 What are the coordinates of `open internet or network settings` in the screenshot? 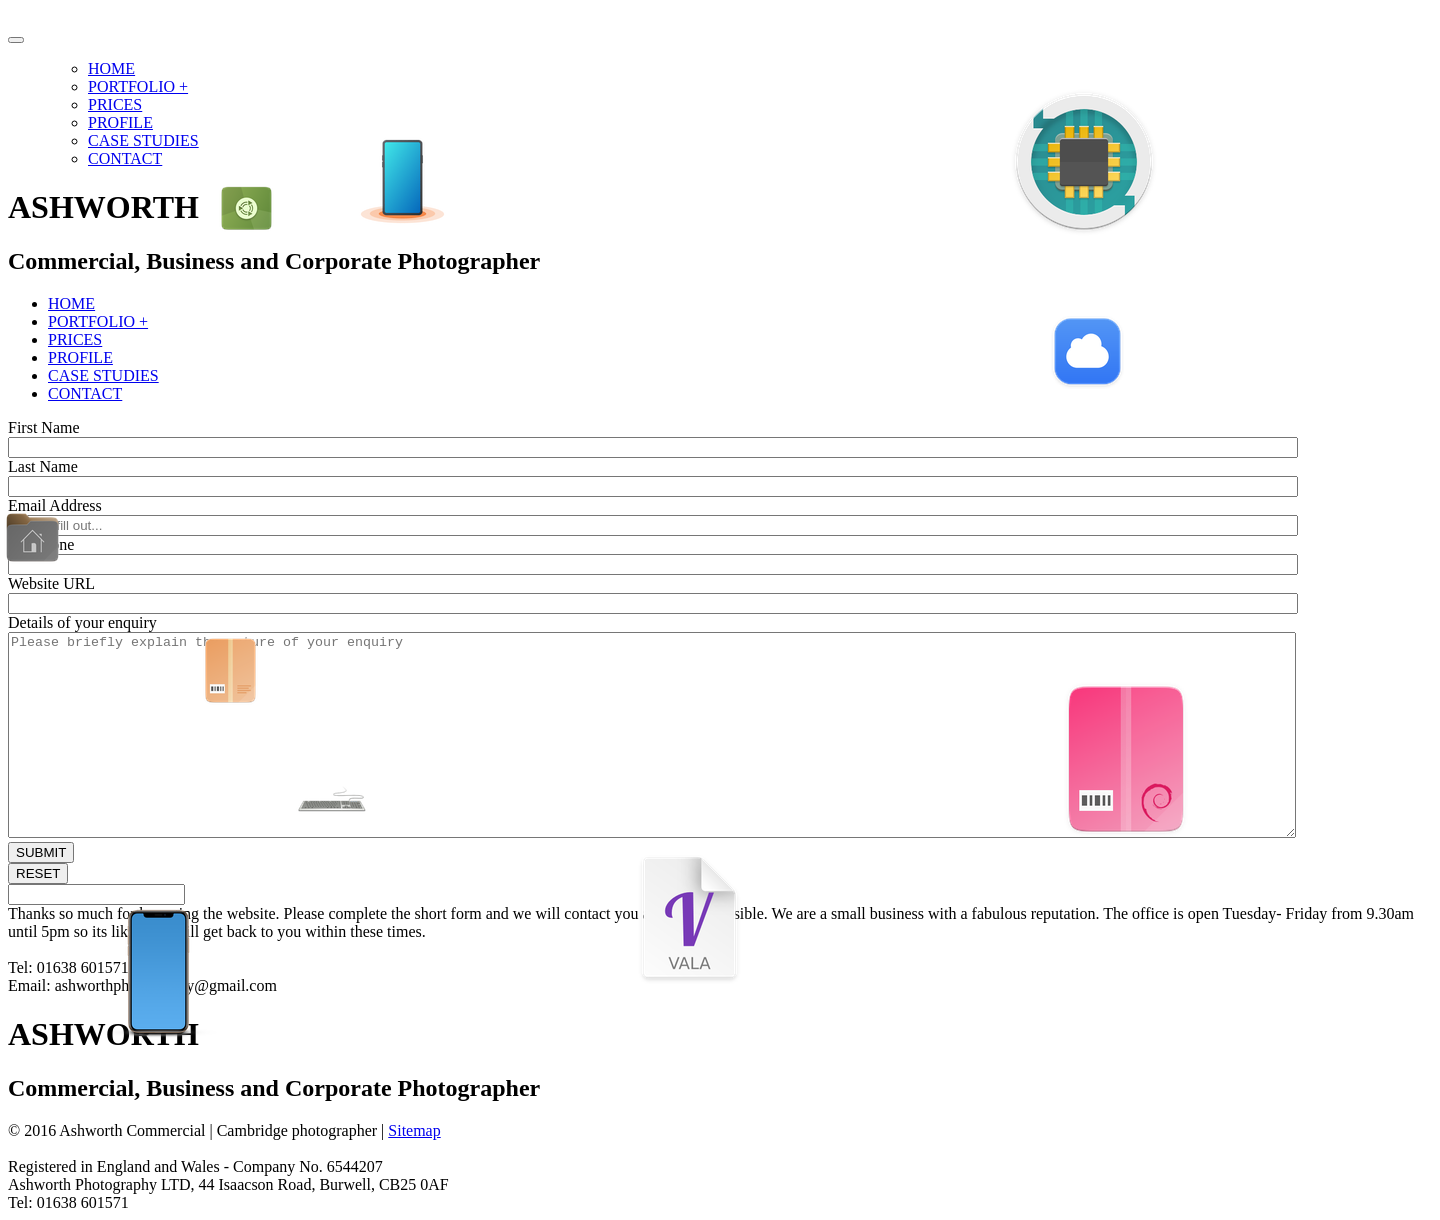 It's located at (1087, 352).